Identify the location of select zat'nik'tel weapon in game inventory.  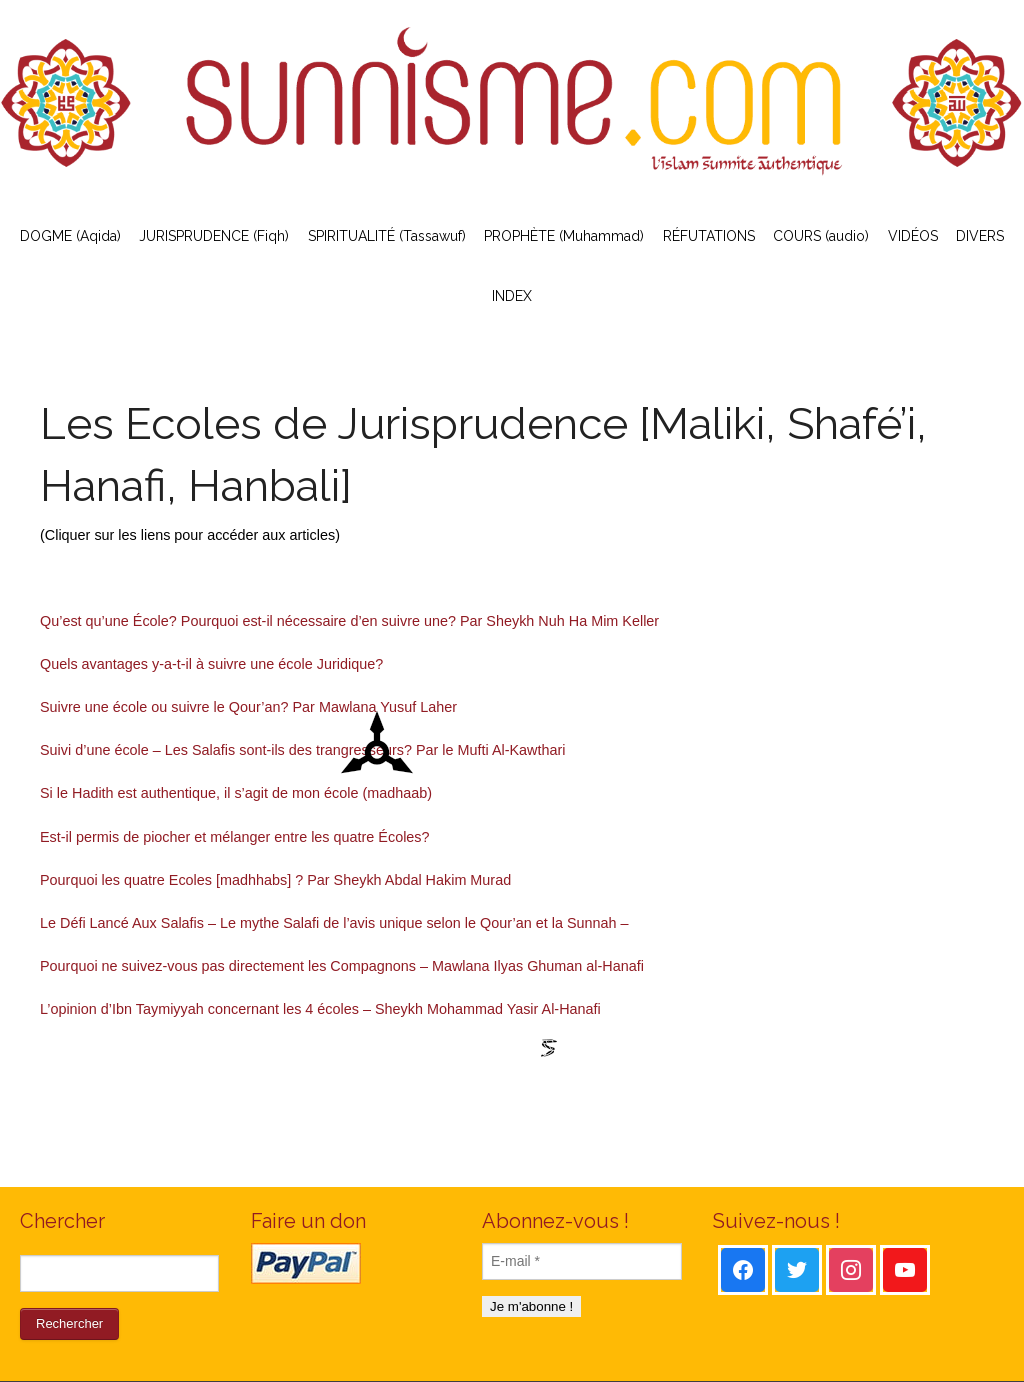
(549, 1048).